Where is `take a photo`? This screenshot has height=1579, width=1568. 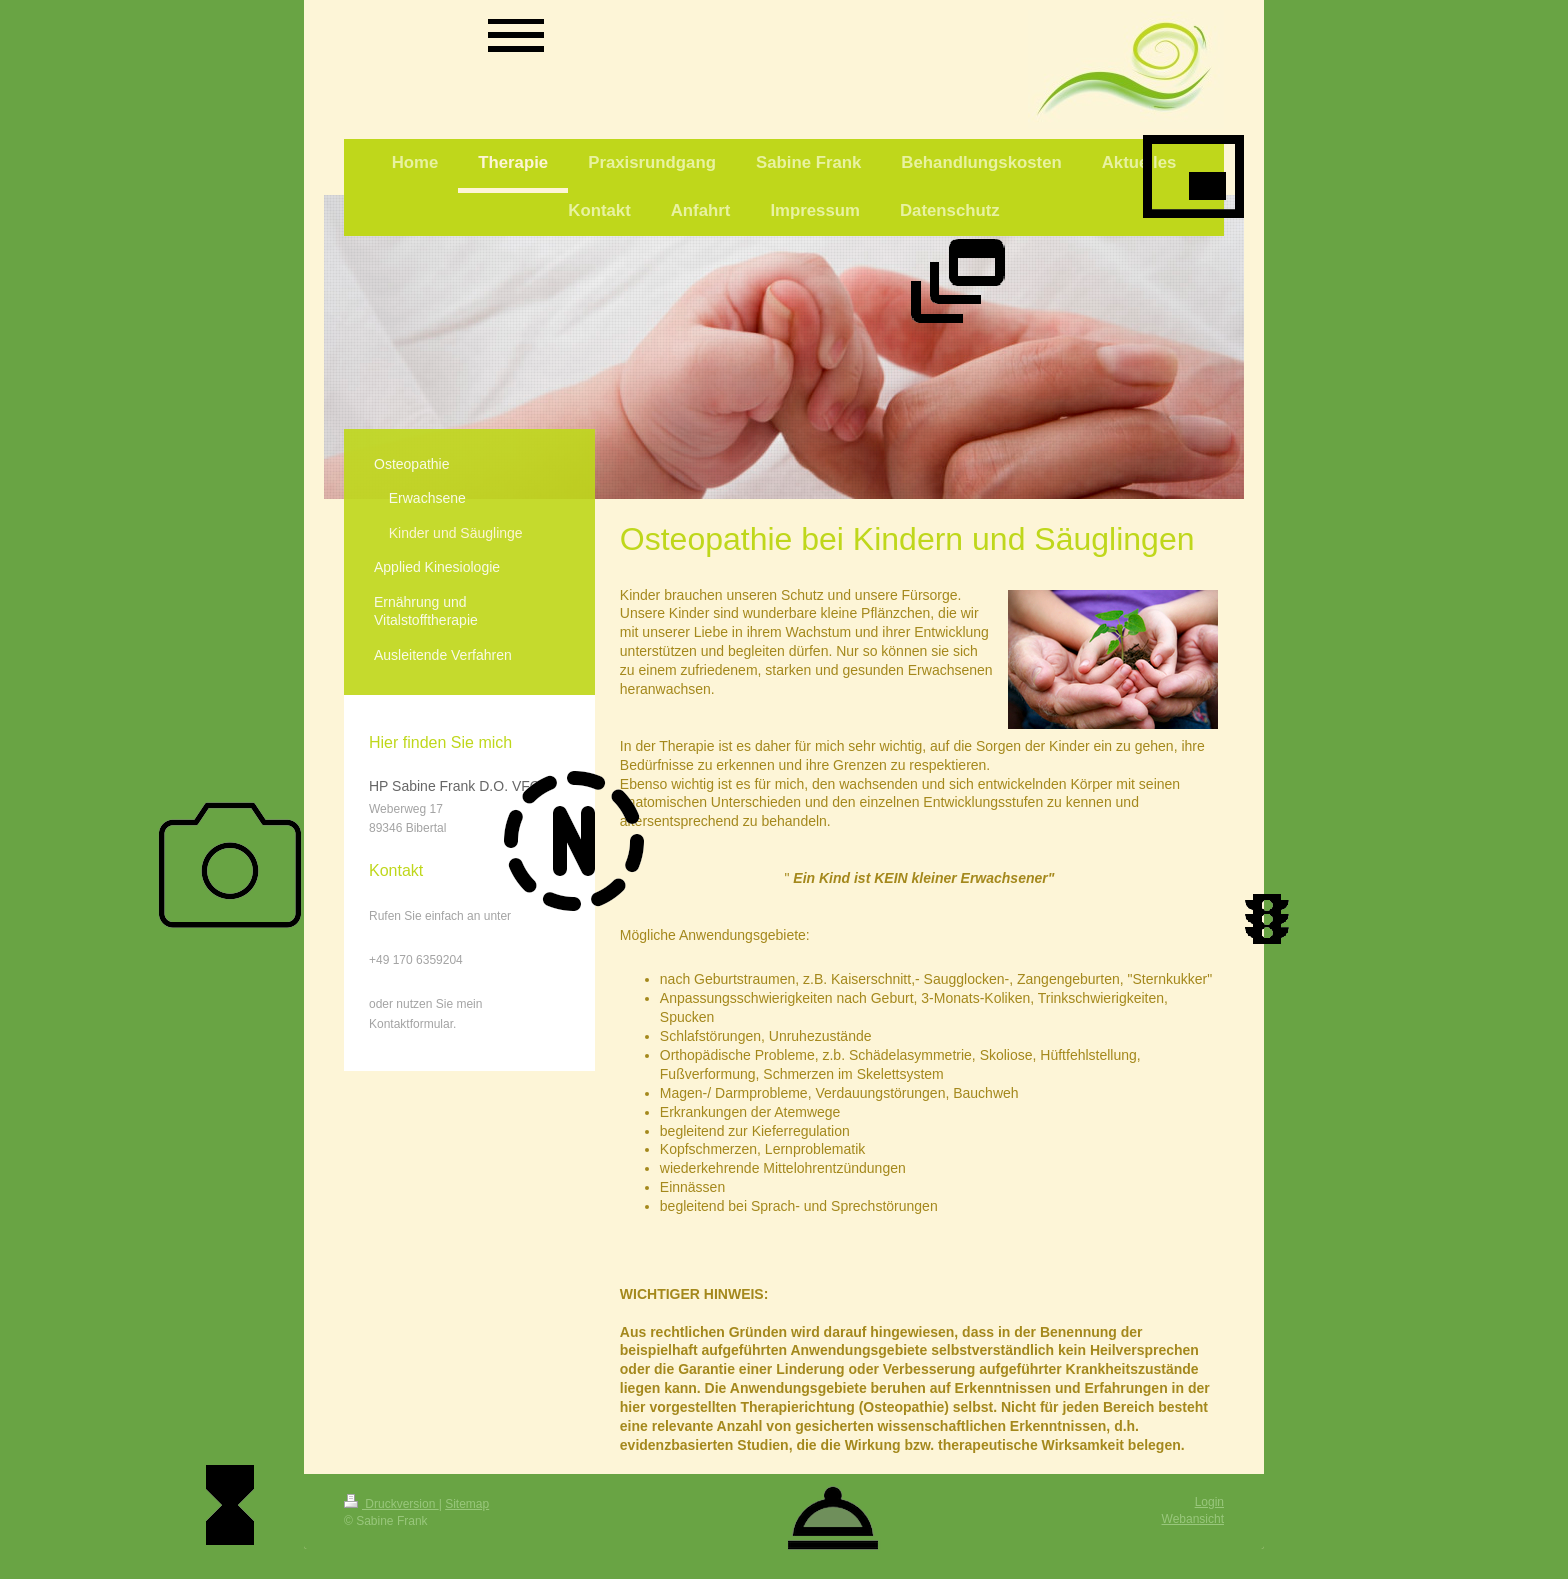 take a photo is located at coordinates (230, 868).